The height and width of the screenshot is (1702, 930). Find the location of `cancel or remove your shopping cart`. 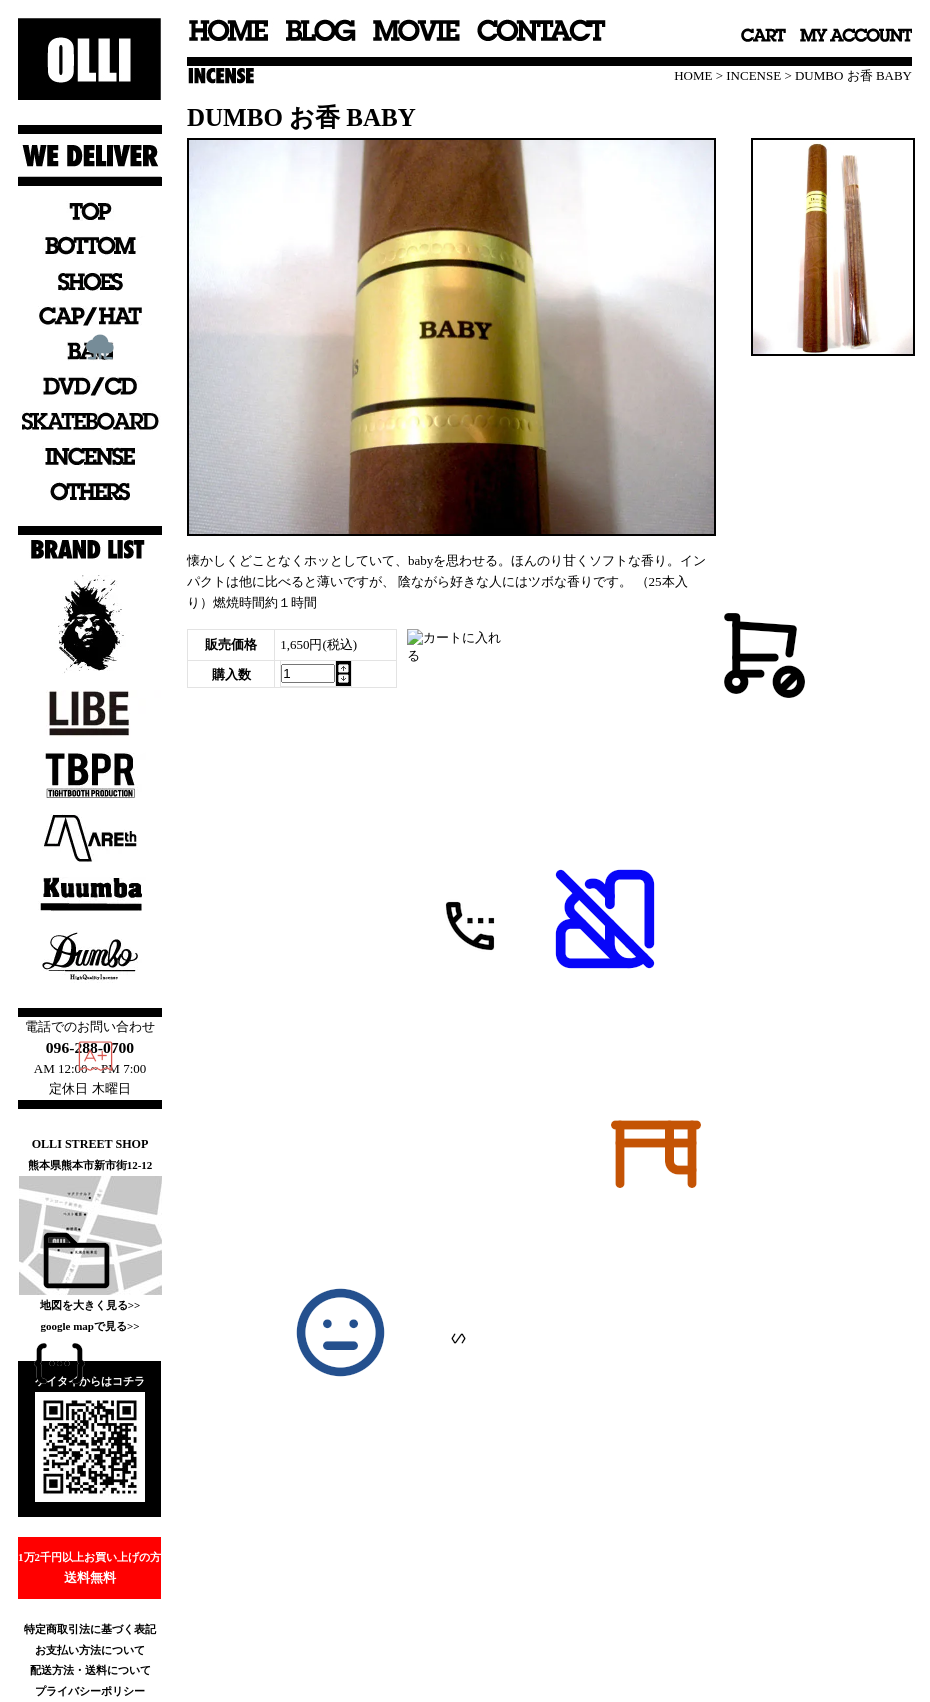

cancel or remove your shopping cart is located at coordinates (760, 653).